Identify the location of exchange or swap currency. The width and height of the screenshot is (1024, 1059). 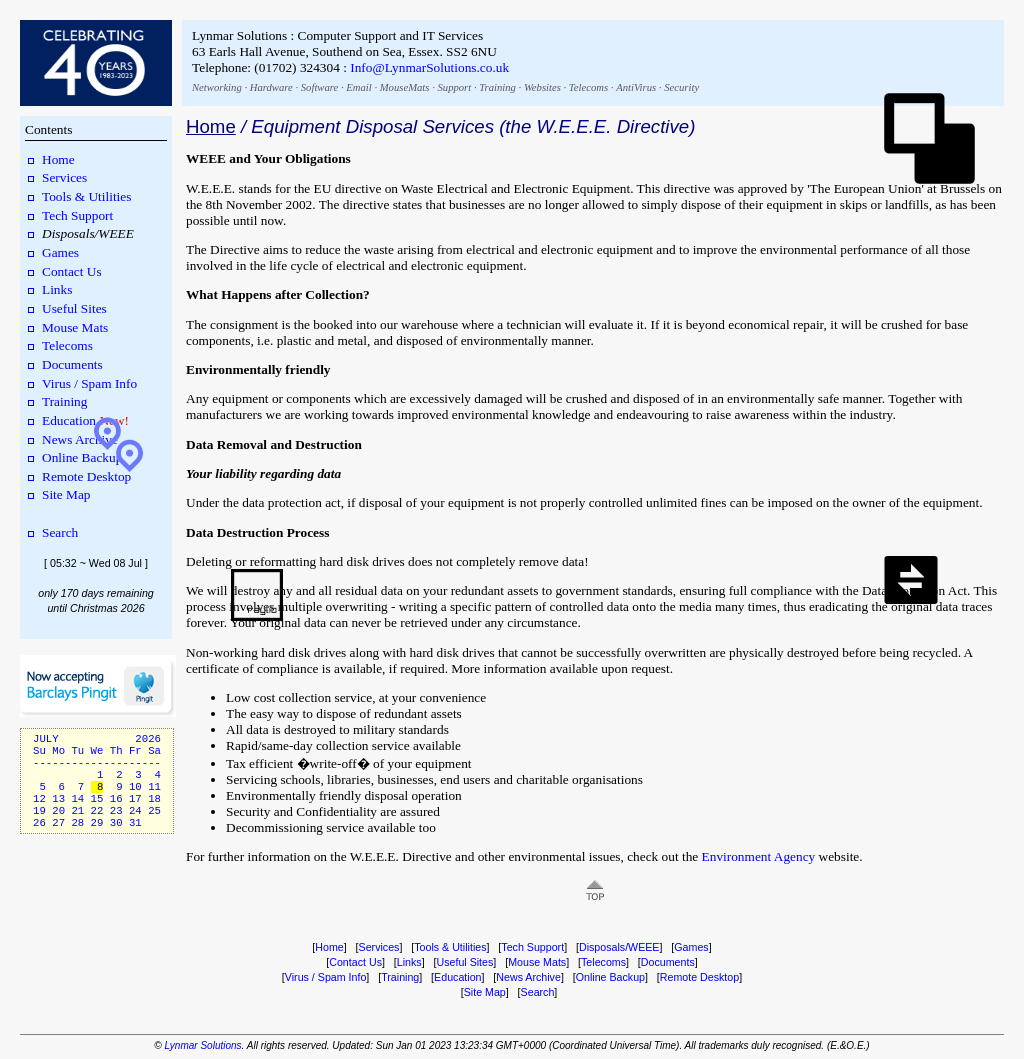
(911, 580).